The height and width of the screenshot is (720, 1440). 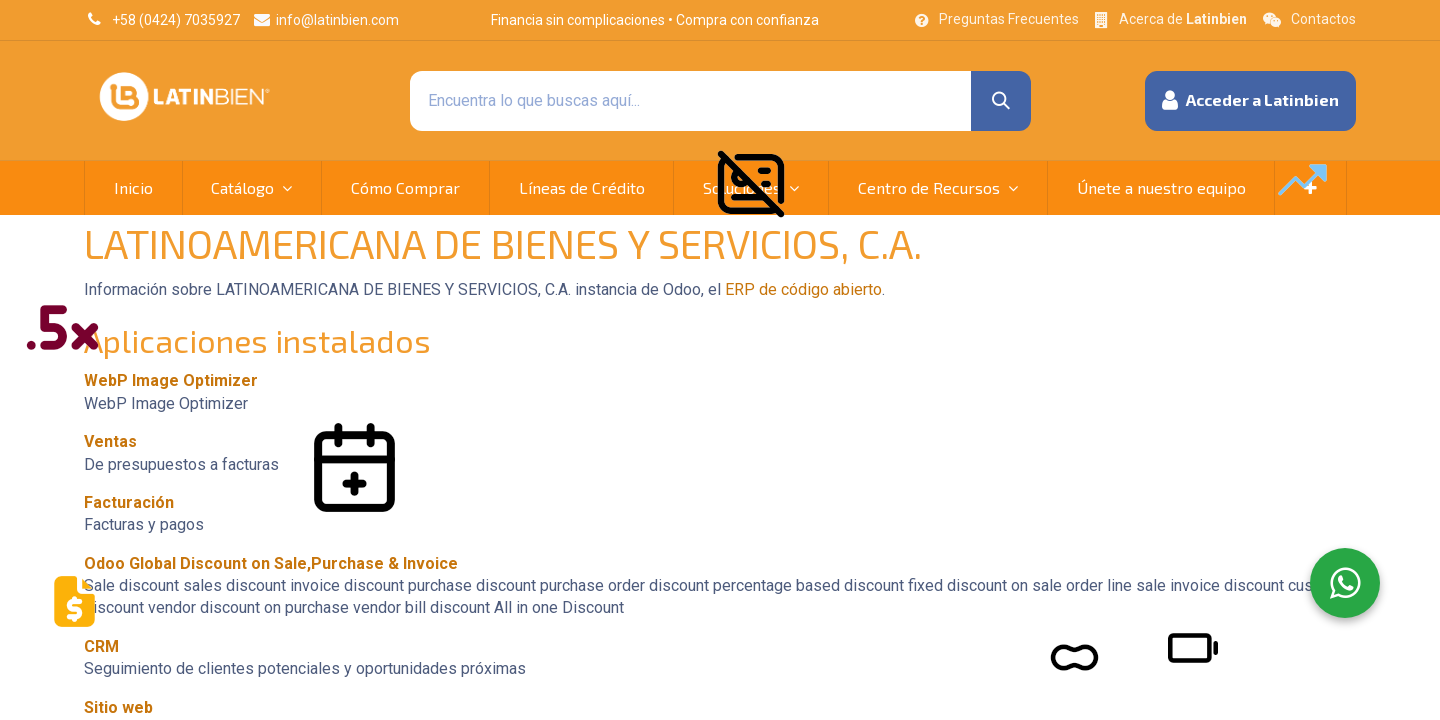 I want to click on view financial document or invoice, so click(x=74, y=601).